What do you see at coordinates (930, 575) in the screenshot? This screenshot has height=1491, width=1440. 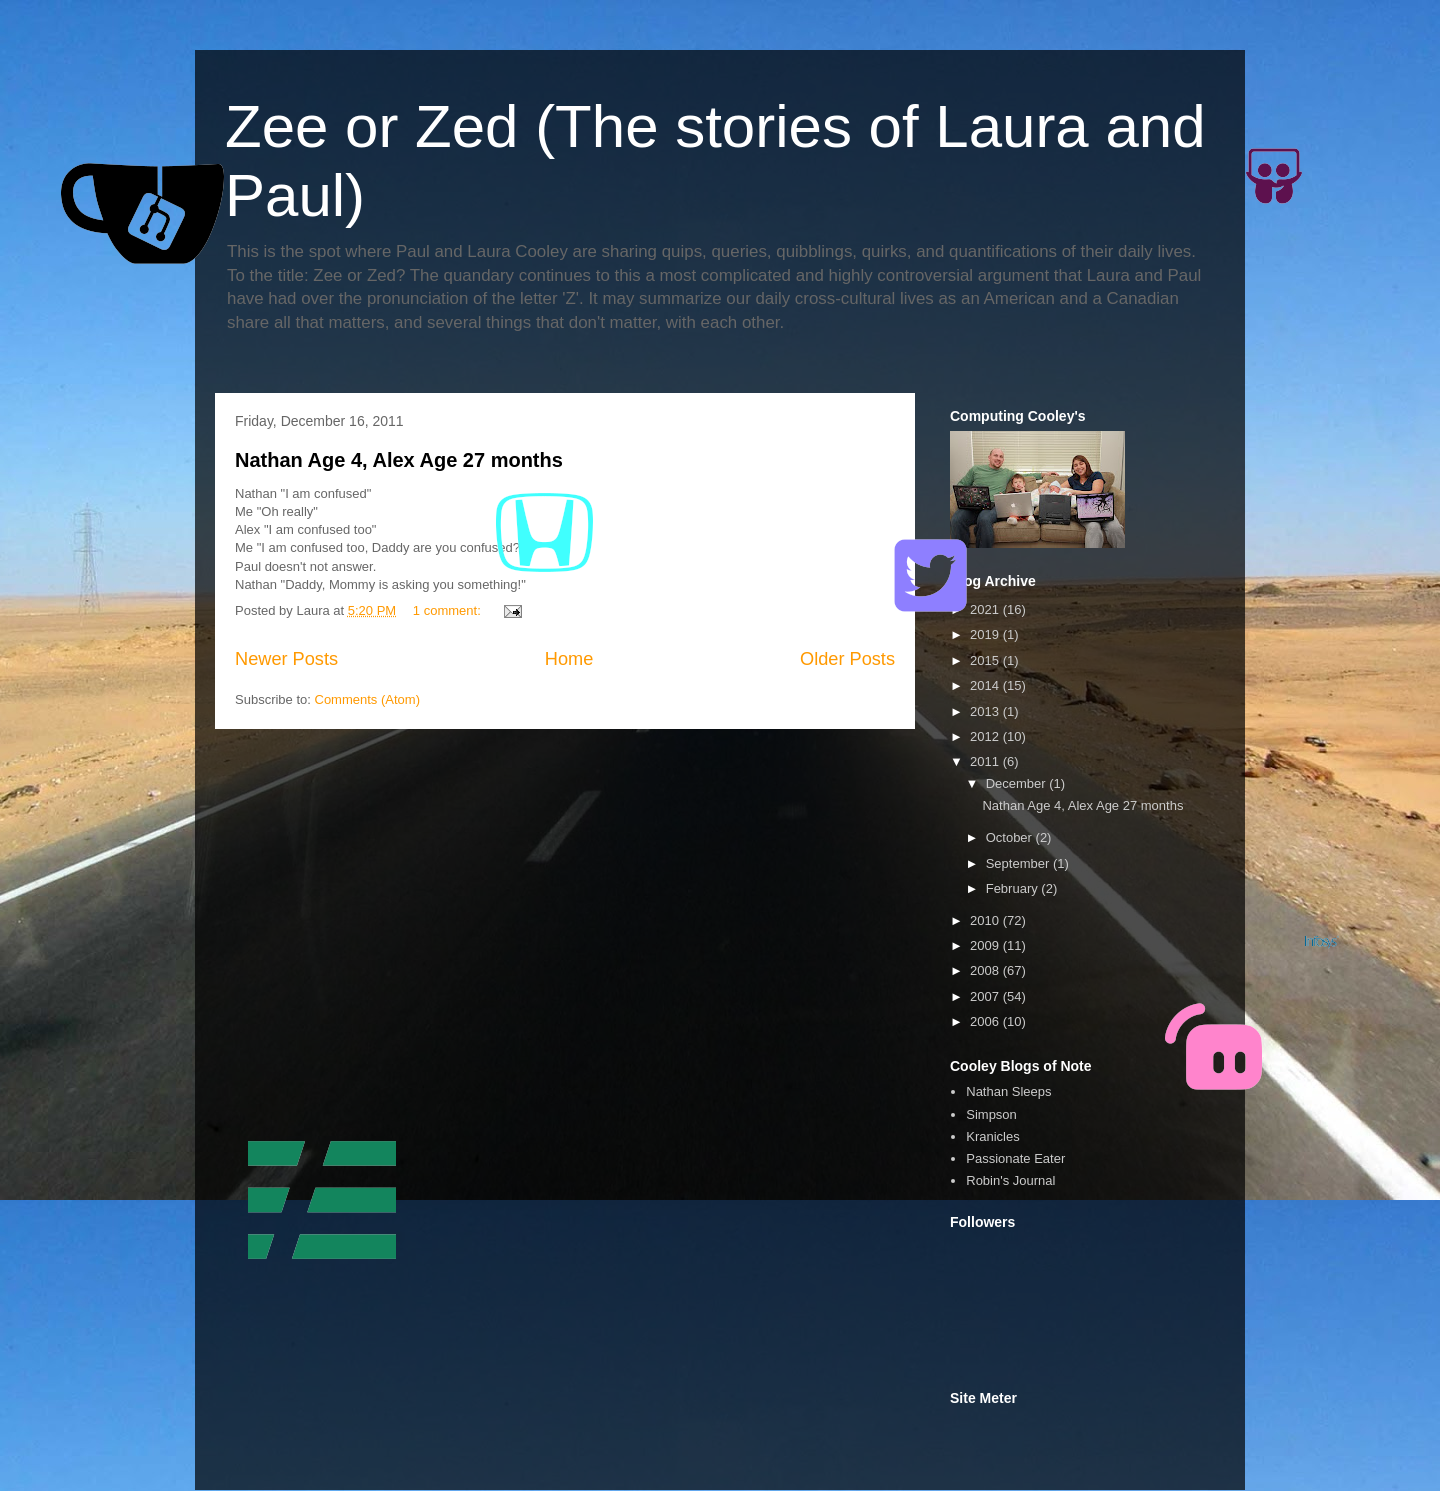 I see `share to Twitter` at bounding box center [930, 575].